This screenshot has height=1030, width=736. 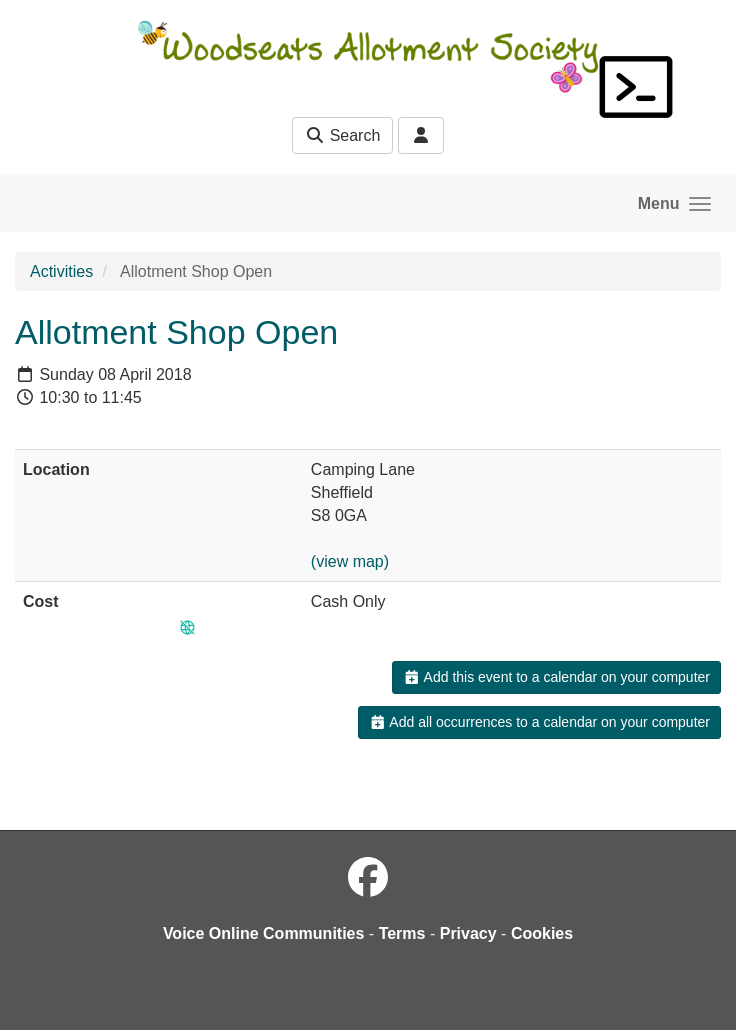 I want to click on open terminal or command line interface, so click(x=636, y=87).